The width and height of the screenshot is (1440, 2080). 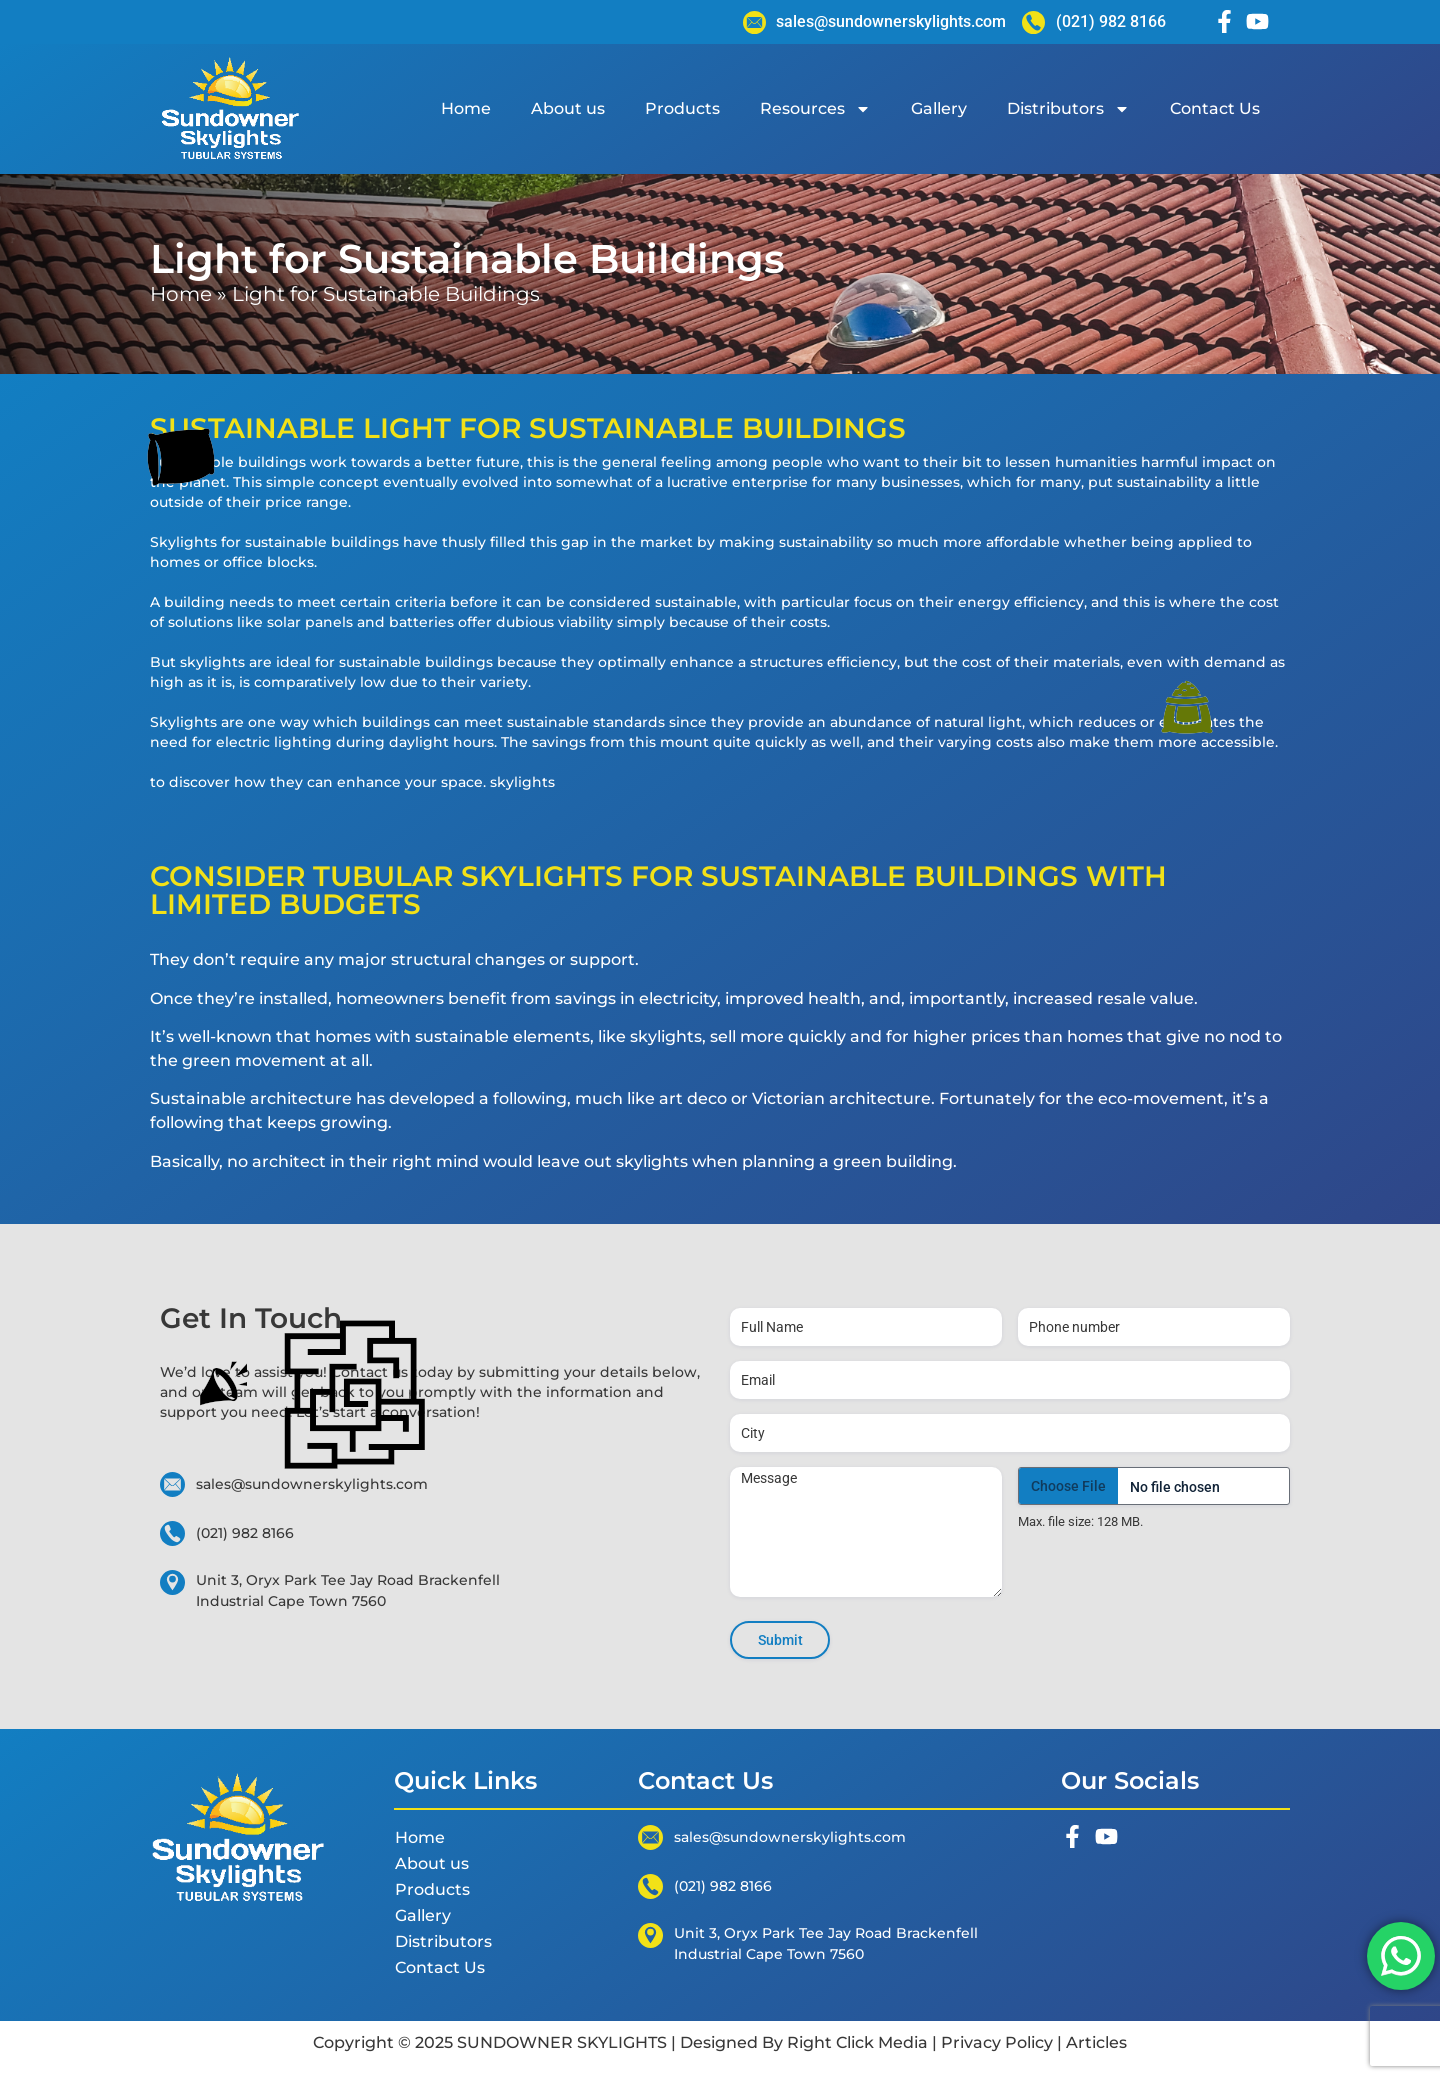 I want to click on indicates a powder or ingredient item in inventory, so click(x=1186, y=705).